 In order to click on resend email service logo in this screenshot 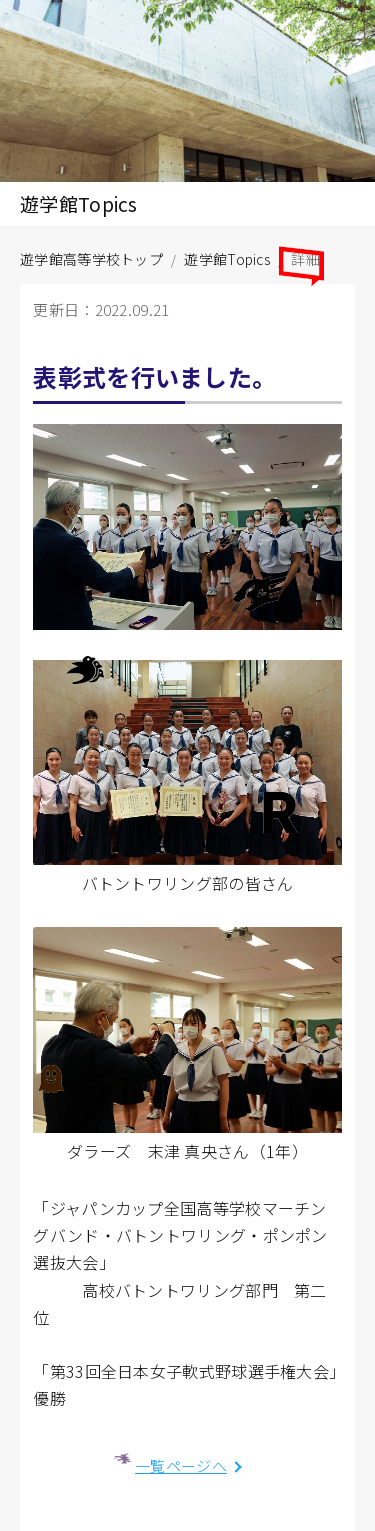, I will do `click(280, 812)`.